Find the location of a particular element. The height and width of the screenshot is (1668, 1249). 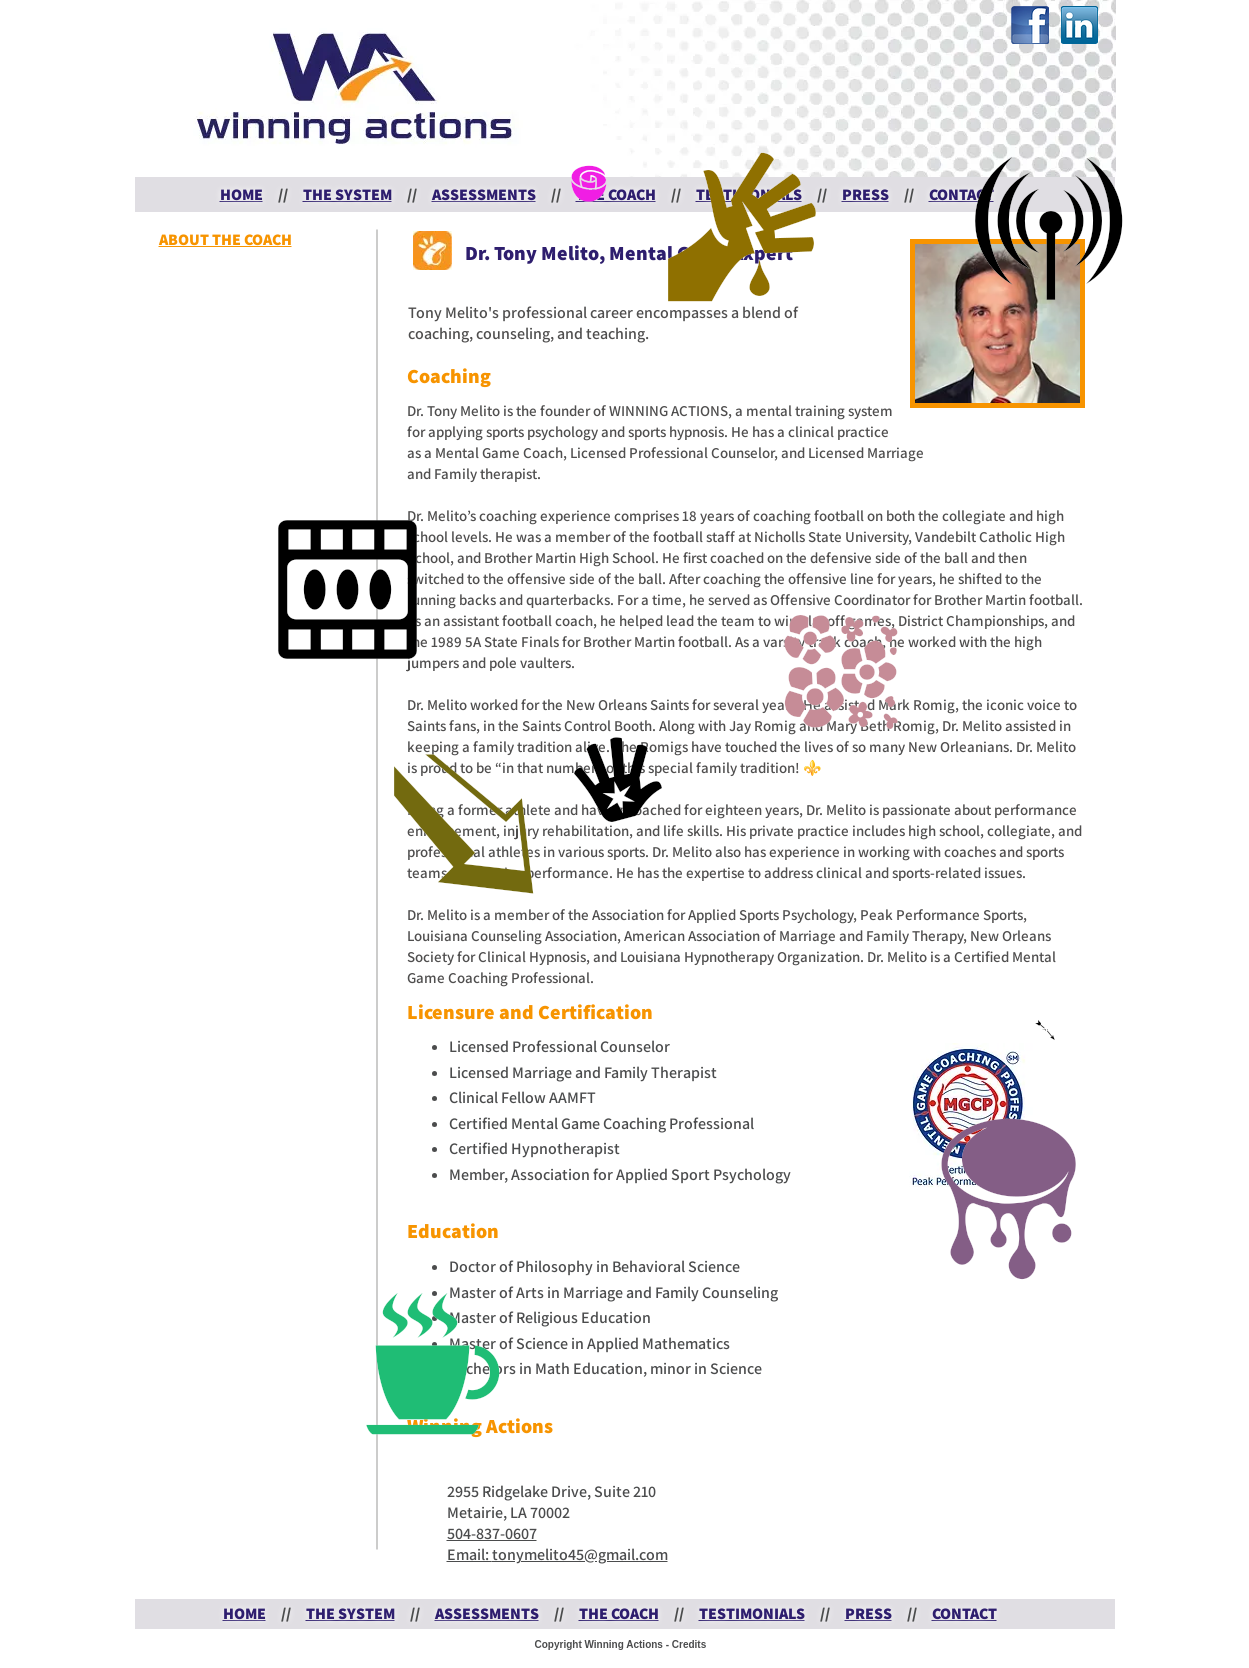

indicates a broken or failed connection is located at coordinates (1045, 1030).